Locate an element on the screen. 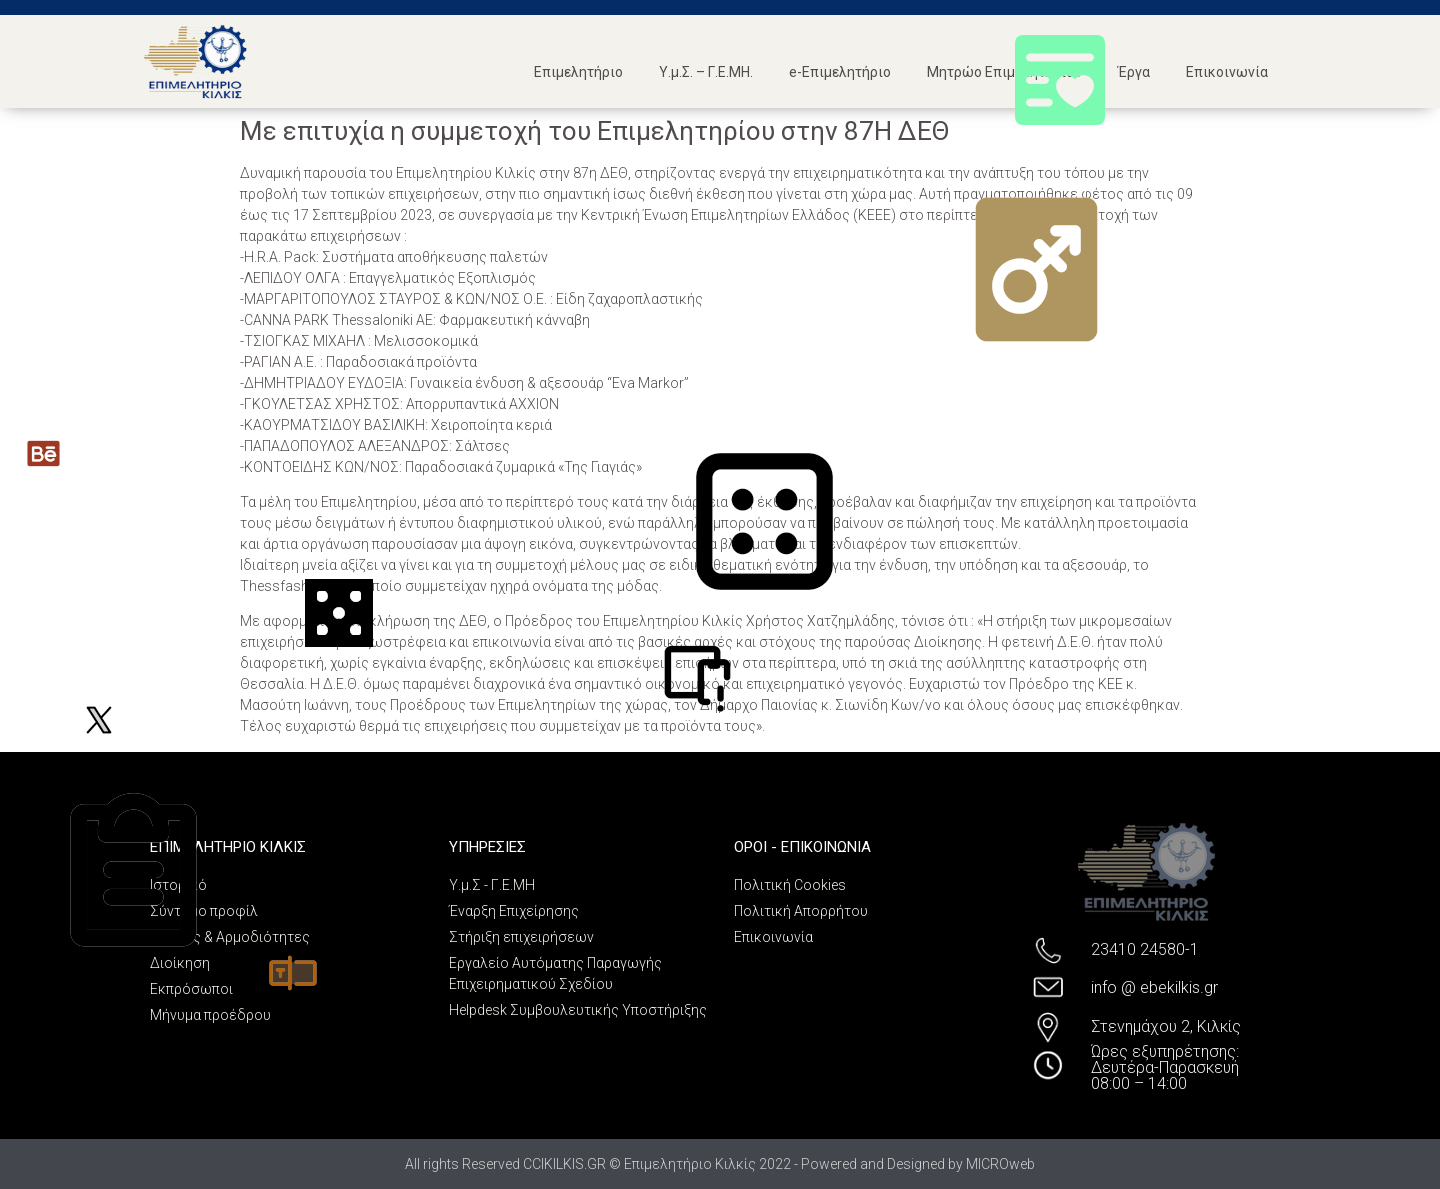 The image size is (1440, 1189). view your favorites list is located at coordinates (1060, 80).